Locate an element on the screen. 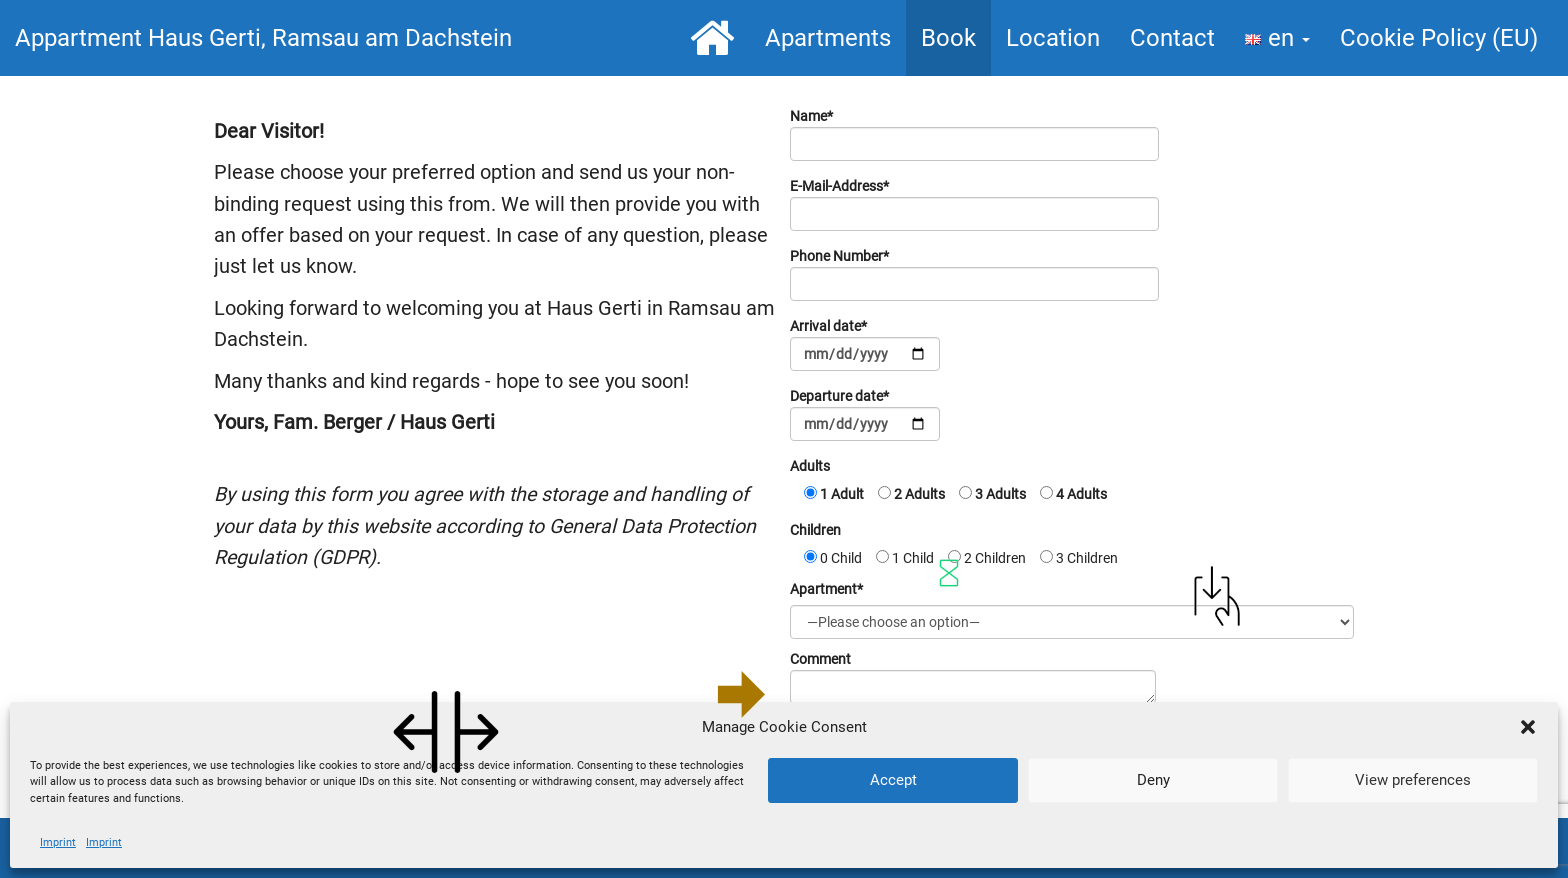 The height and width of the screenshot is (878, 1568). split view horizontally is located at coordinates (446, 732).